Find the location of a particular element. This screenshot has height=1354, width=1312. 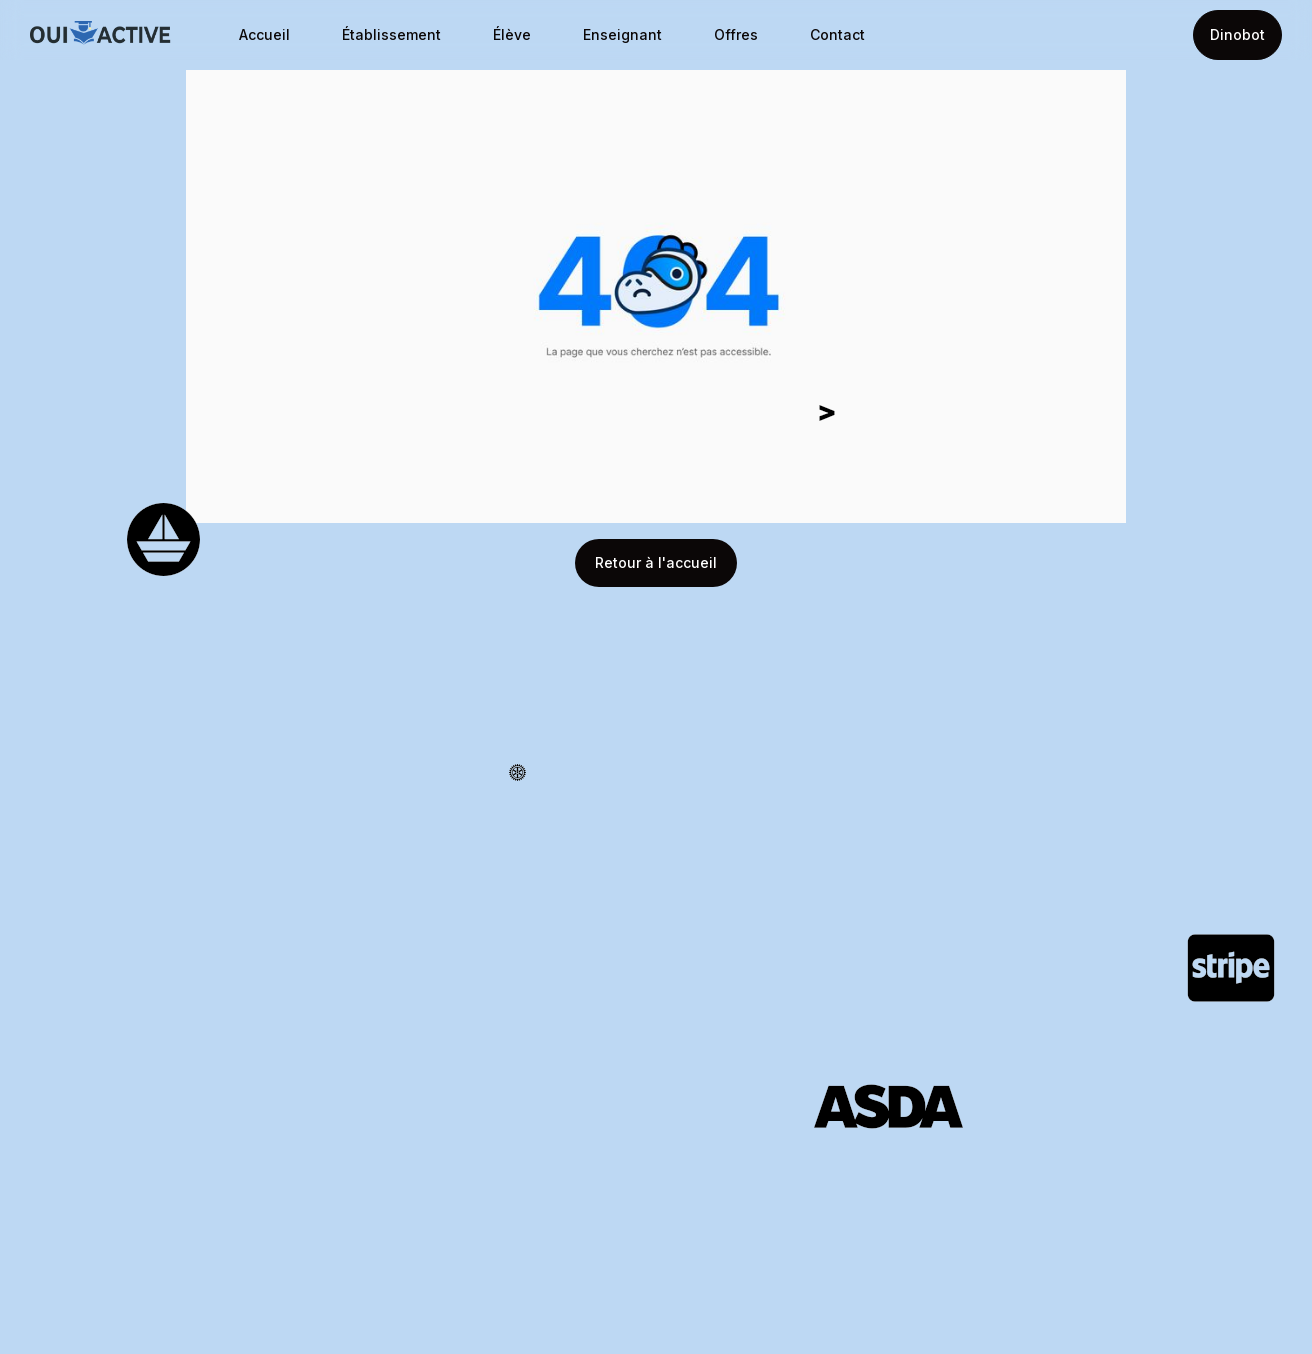

accenture company logo is located at coordinates (827, 413).